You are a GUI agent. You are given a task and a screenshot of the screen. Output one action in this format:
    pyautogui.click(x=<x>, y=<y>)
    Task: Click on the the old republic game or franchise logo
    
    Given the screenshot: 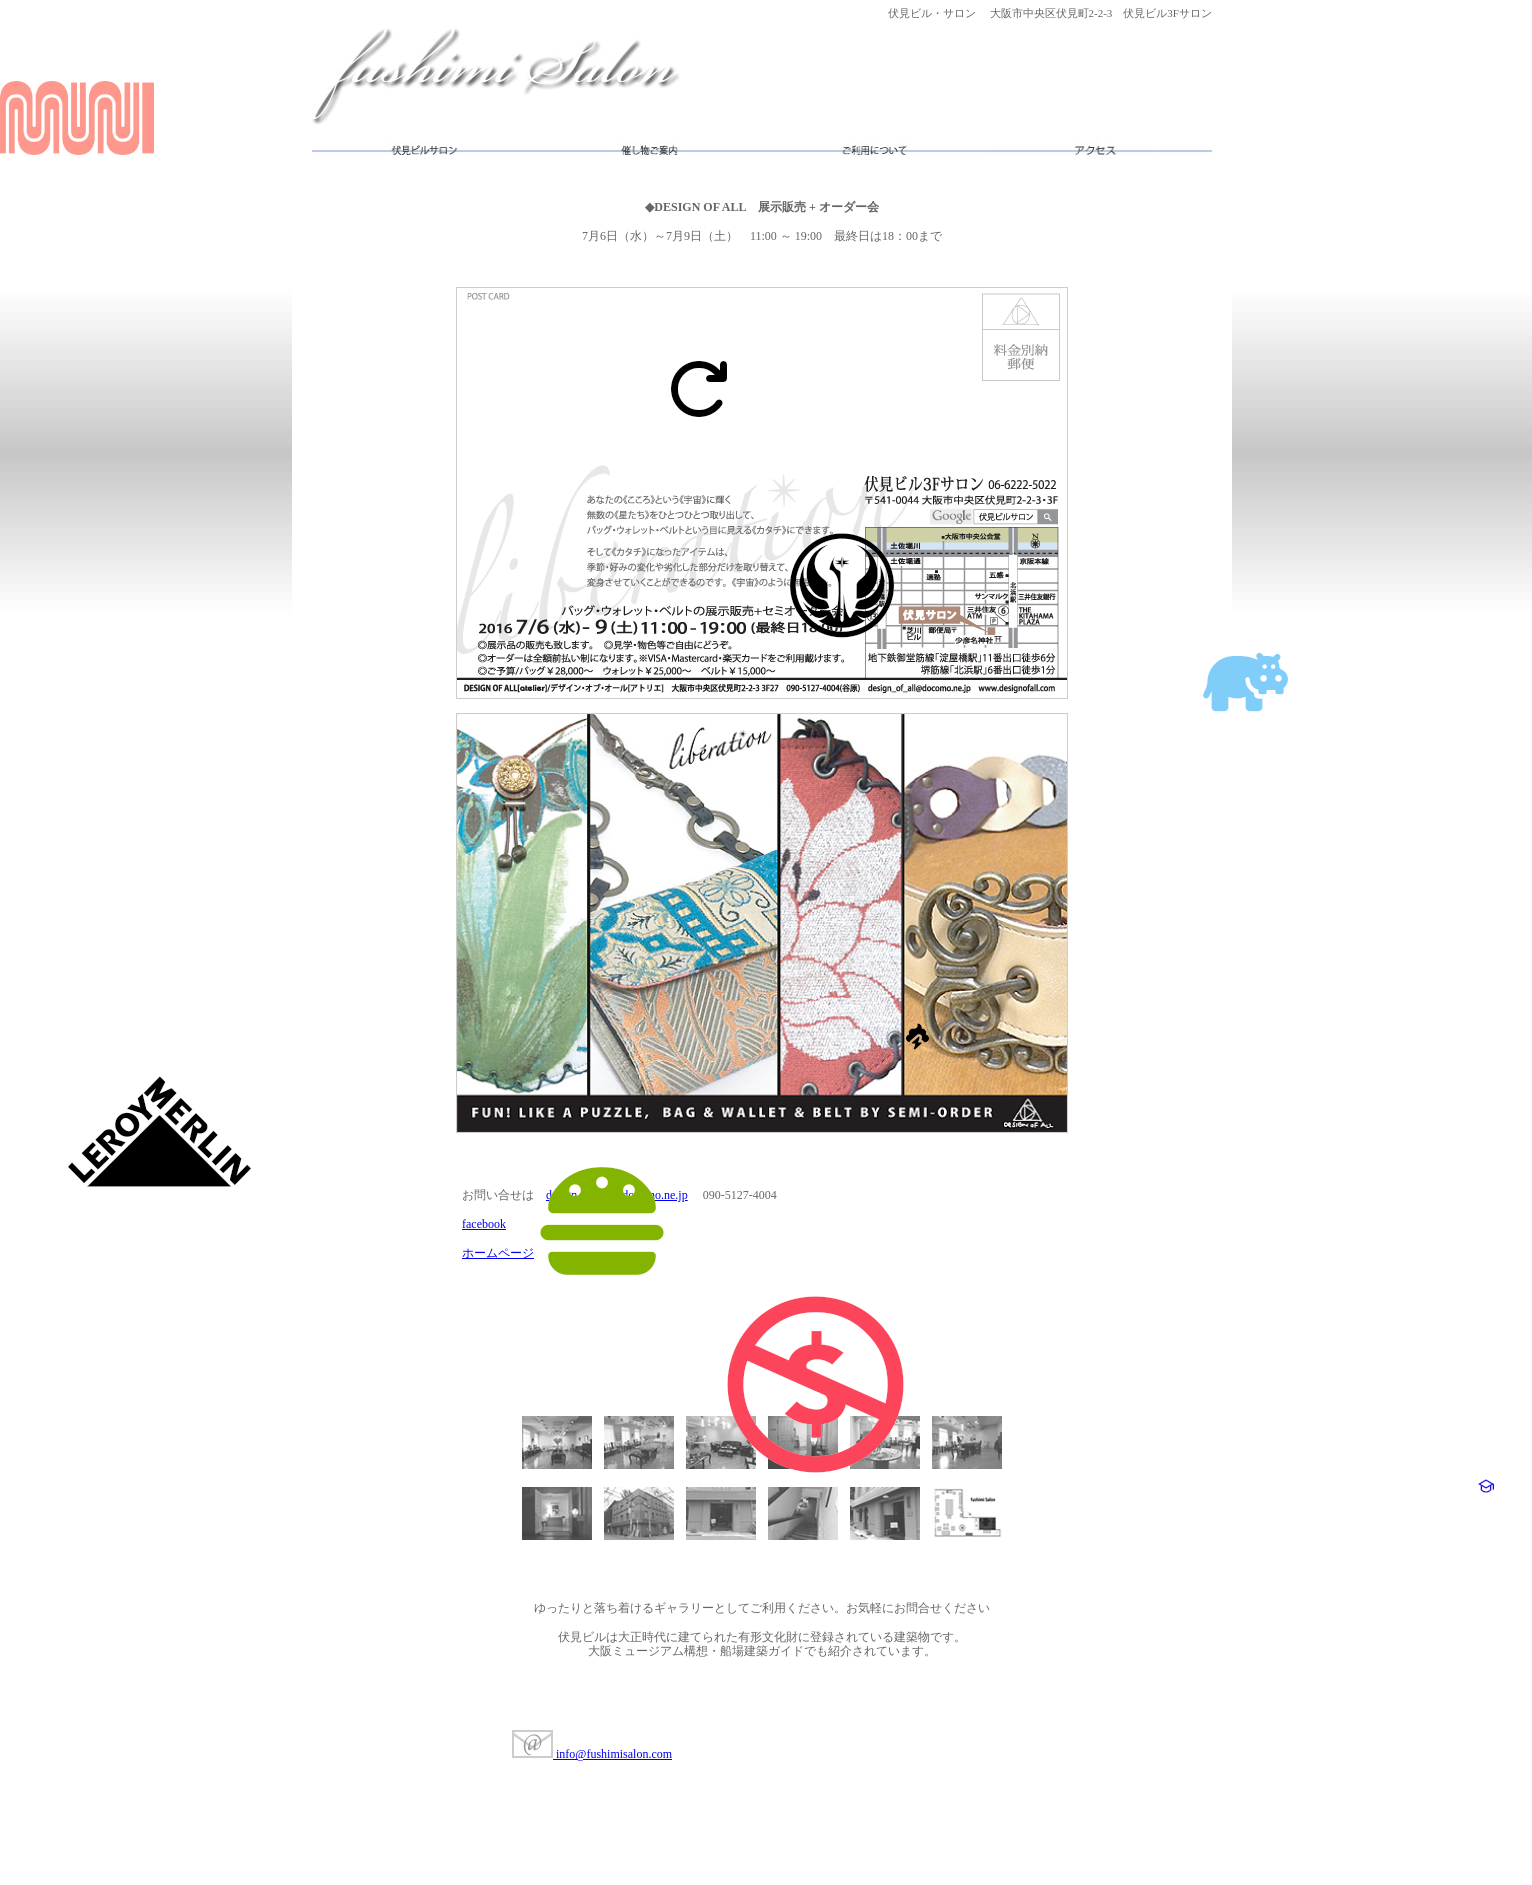 What is the action you would take?
    pyautogui.click(x=842, y=585)
    